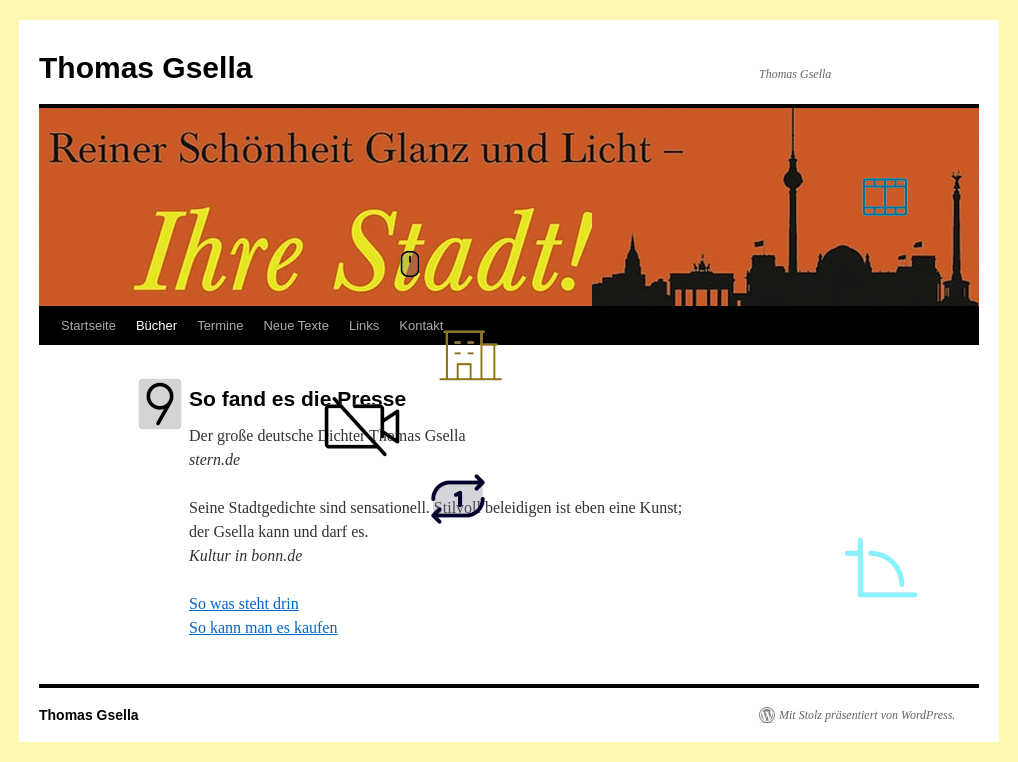 Image resolution: width=1018 pixels, height=762 pixels. Describe the element at coordinates (410, 264) in the screenshot. I see `adjust mouse or cursor settings` at that location.